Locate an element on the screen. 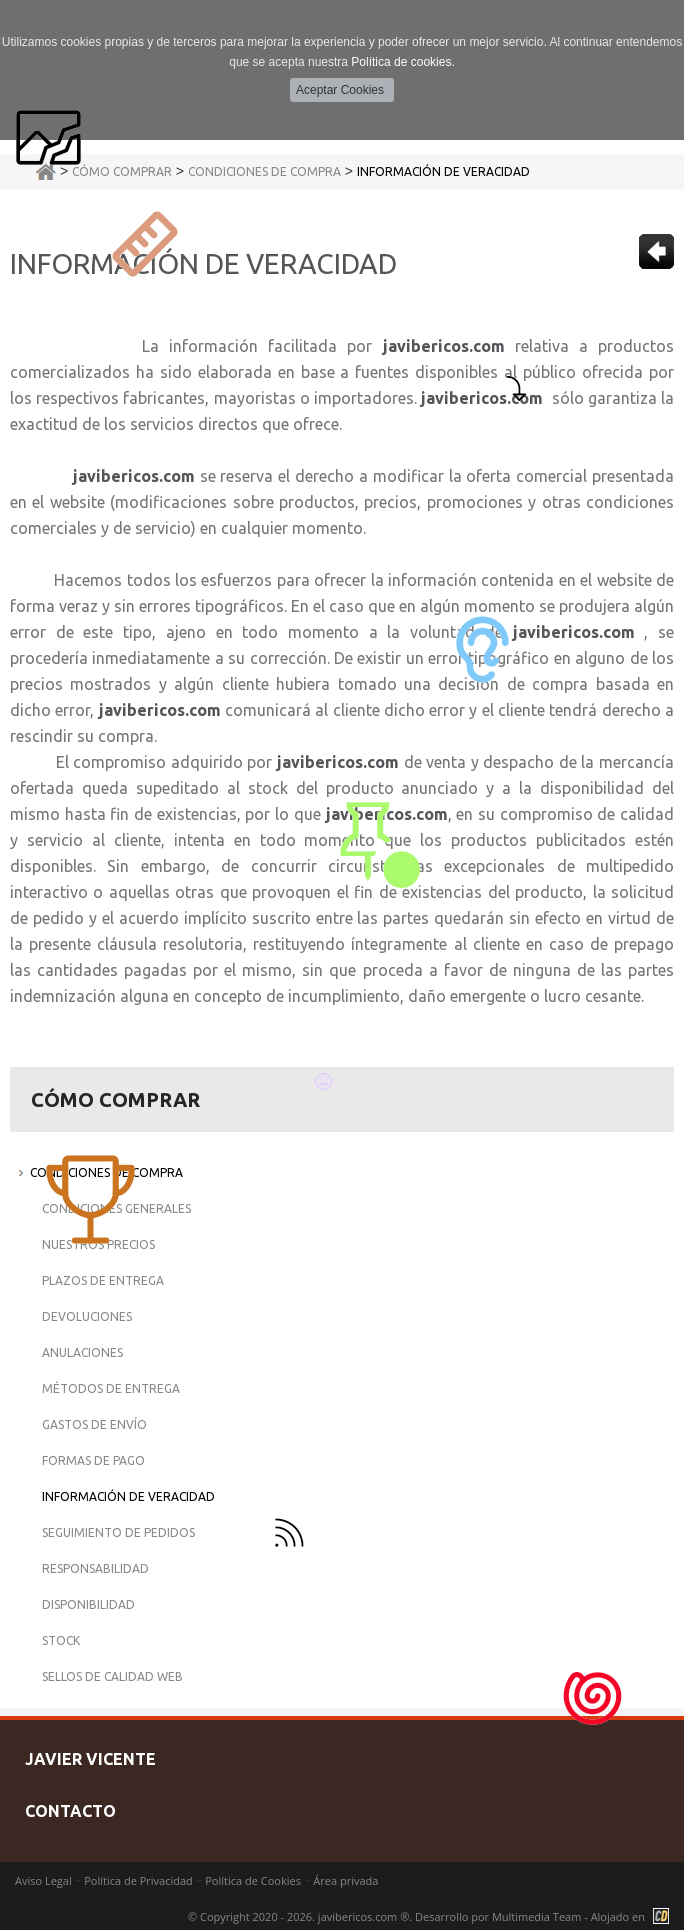  indicates nervous or anxious status is located at coordinates (323, 1081).